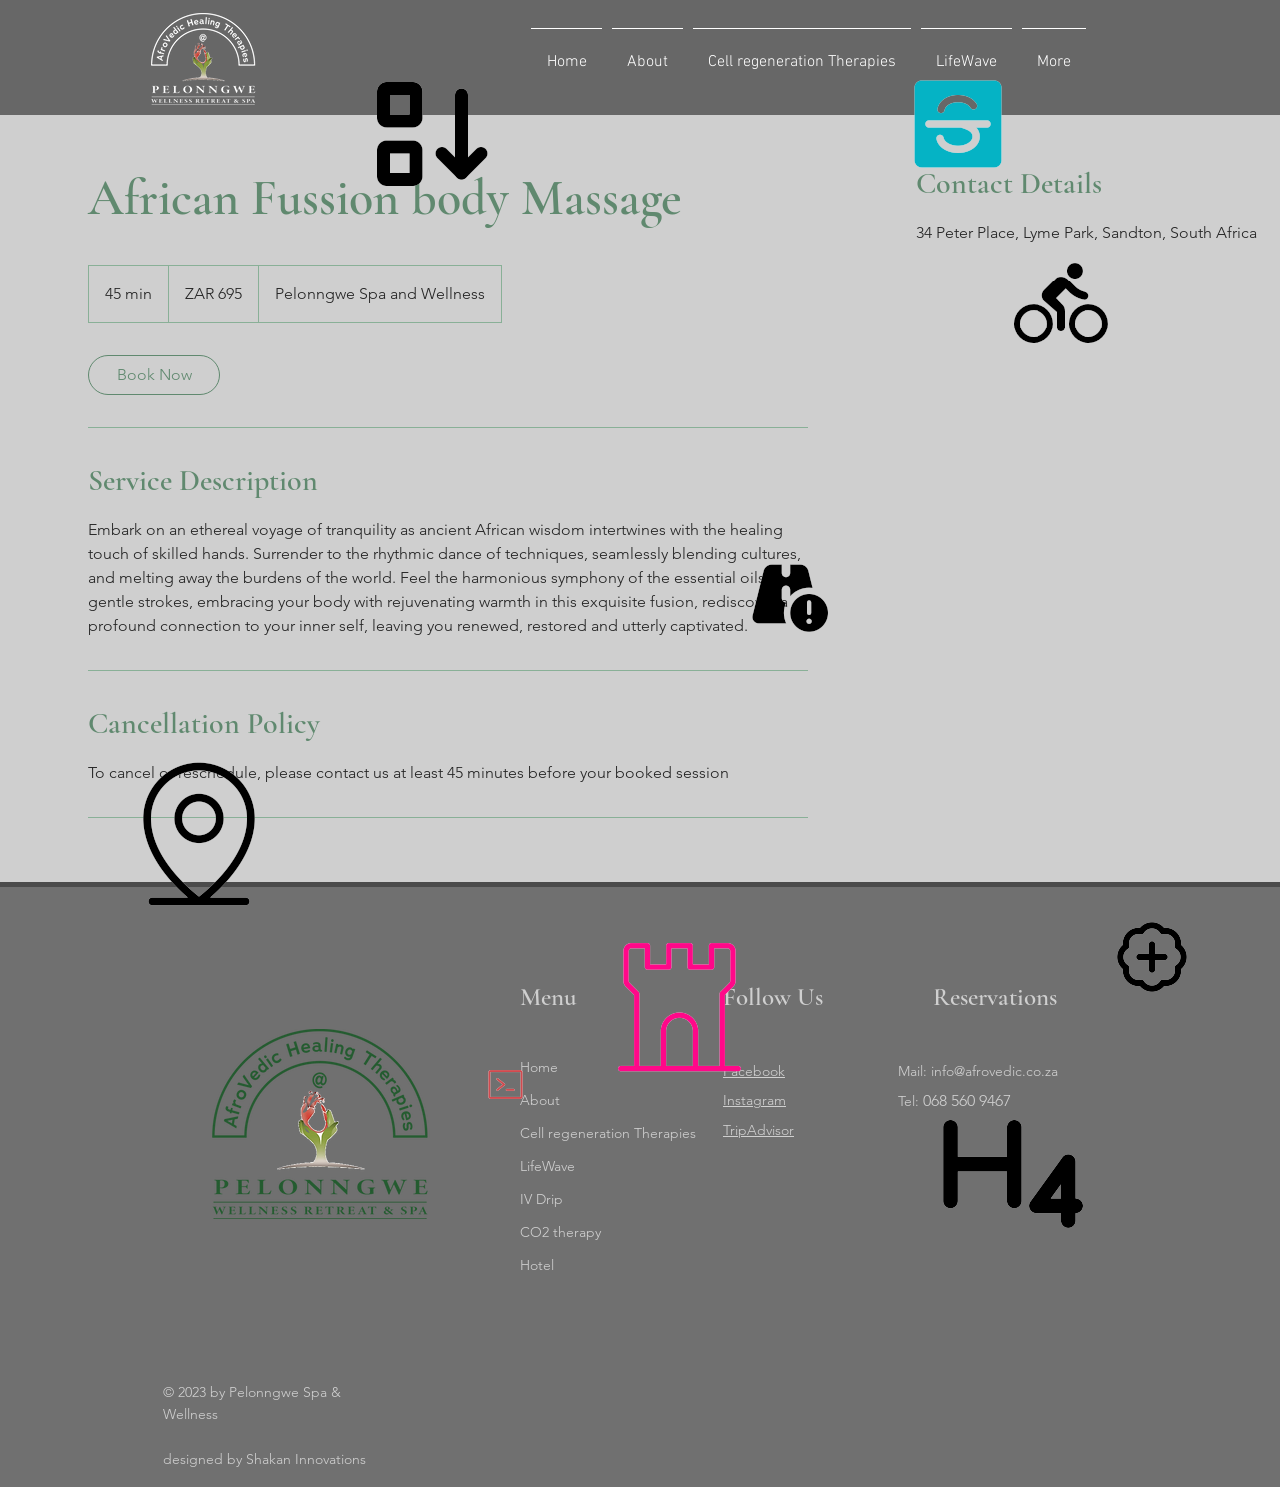 The image size is (1280, 1487). Describe the element at coordinates (1061, 304) in the screenshot. I see `get cycling directions` at that location.